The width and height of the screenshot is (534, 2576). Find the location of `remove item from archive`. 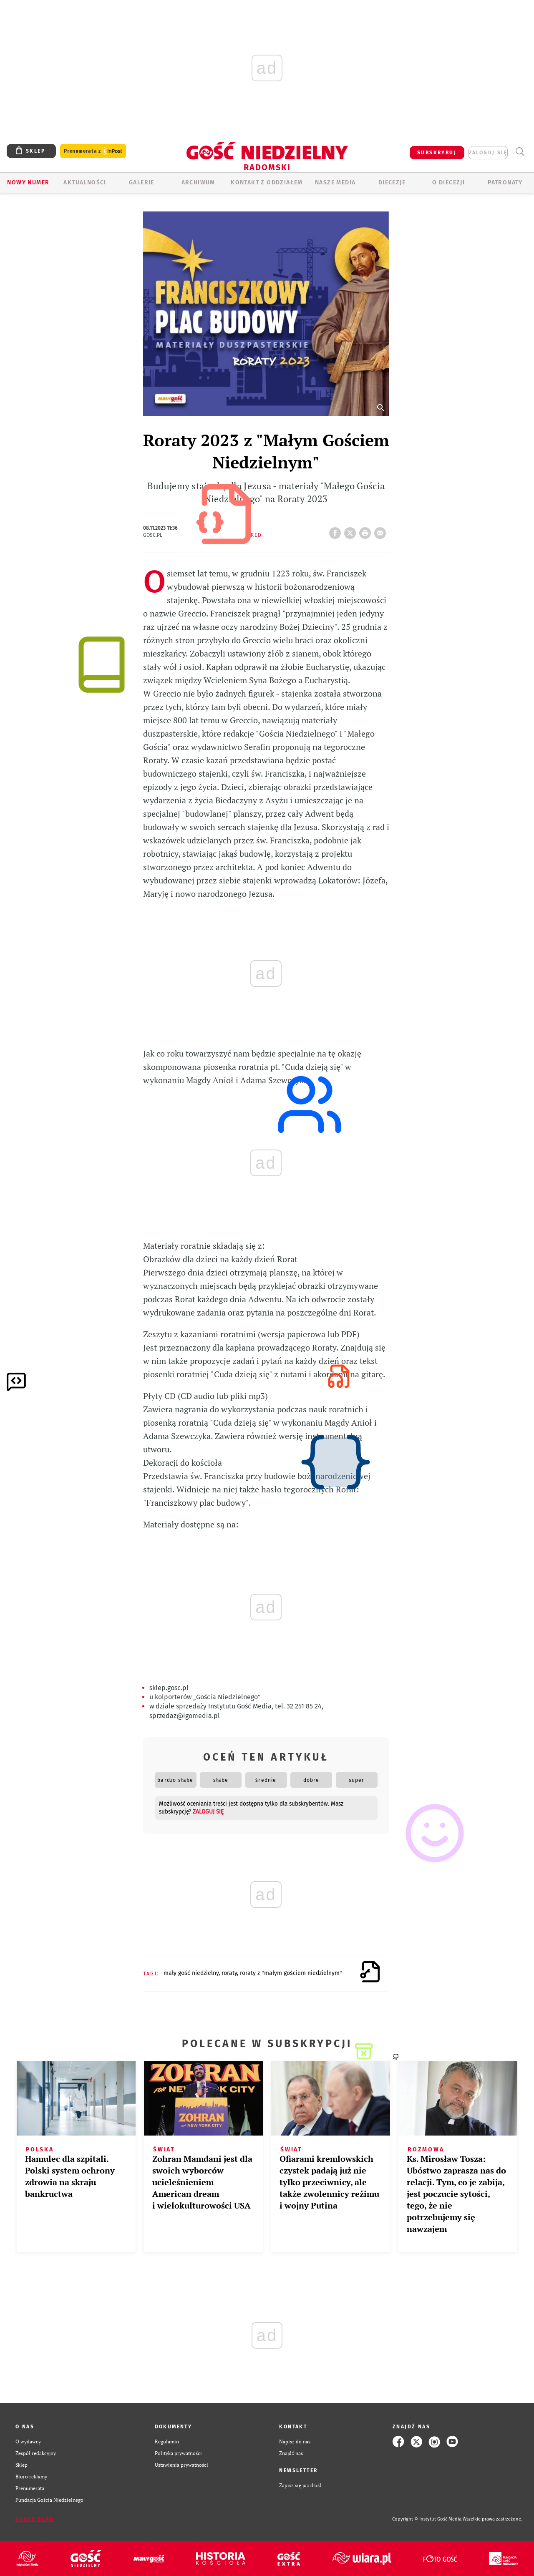

remove item from archive is located at coordinates (364, 2051).